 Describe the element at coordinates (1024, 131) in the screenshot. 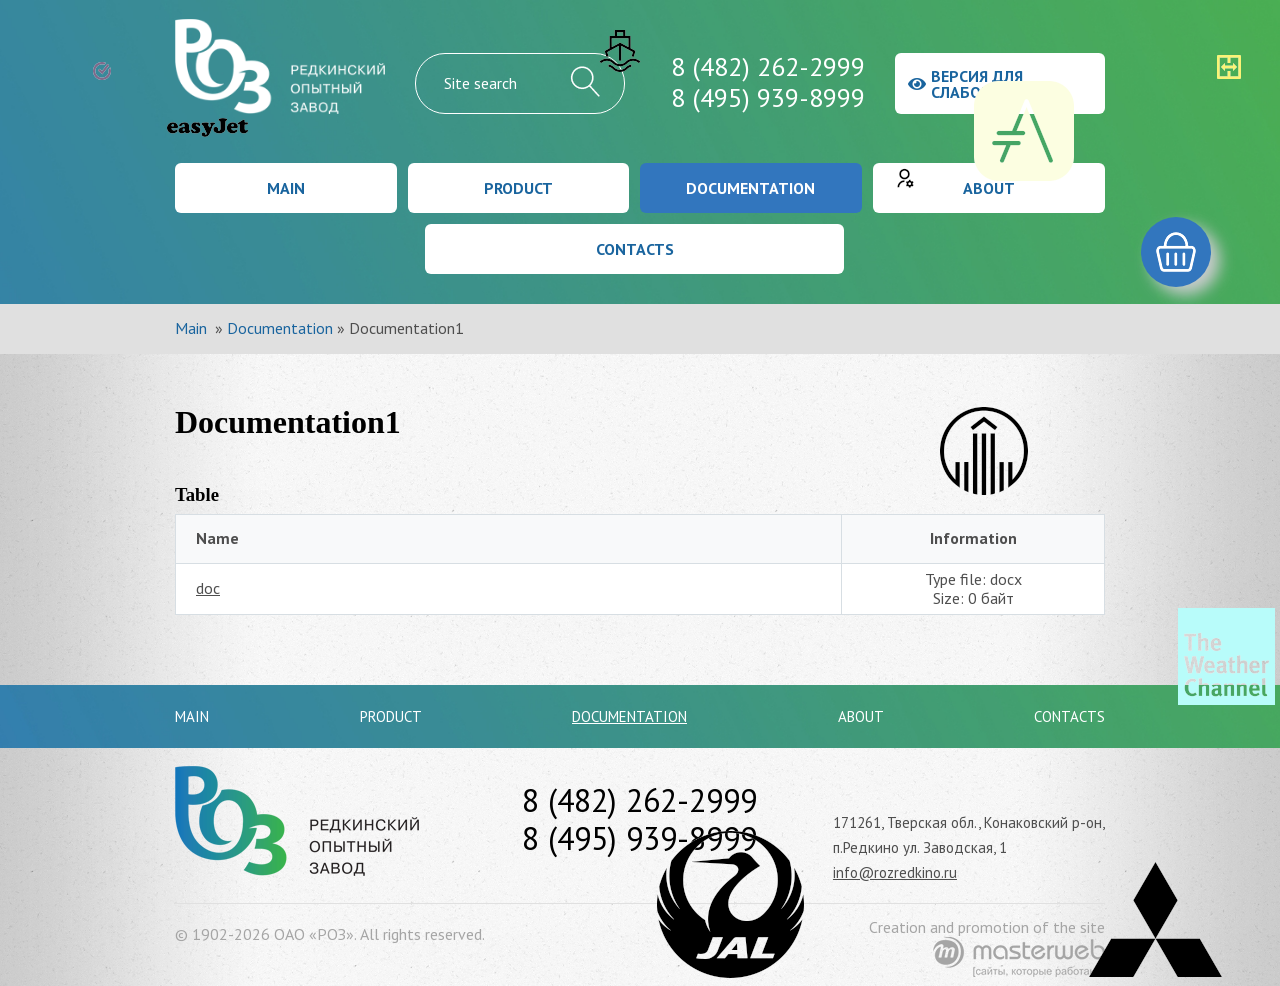

I see `asciidoctor documentation tool logo` at that location.